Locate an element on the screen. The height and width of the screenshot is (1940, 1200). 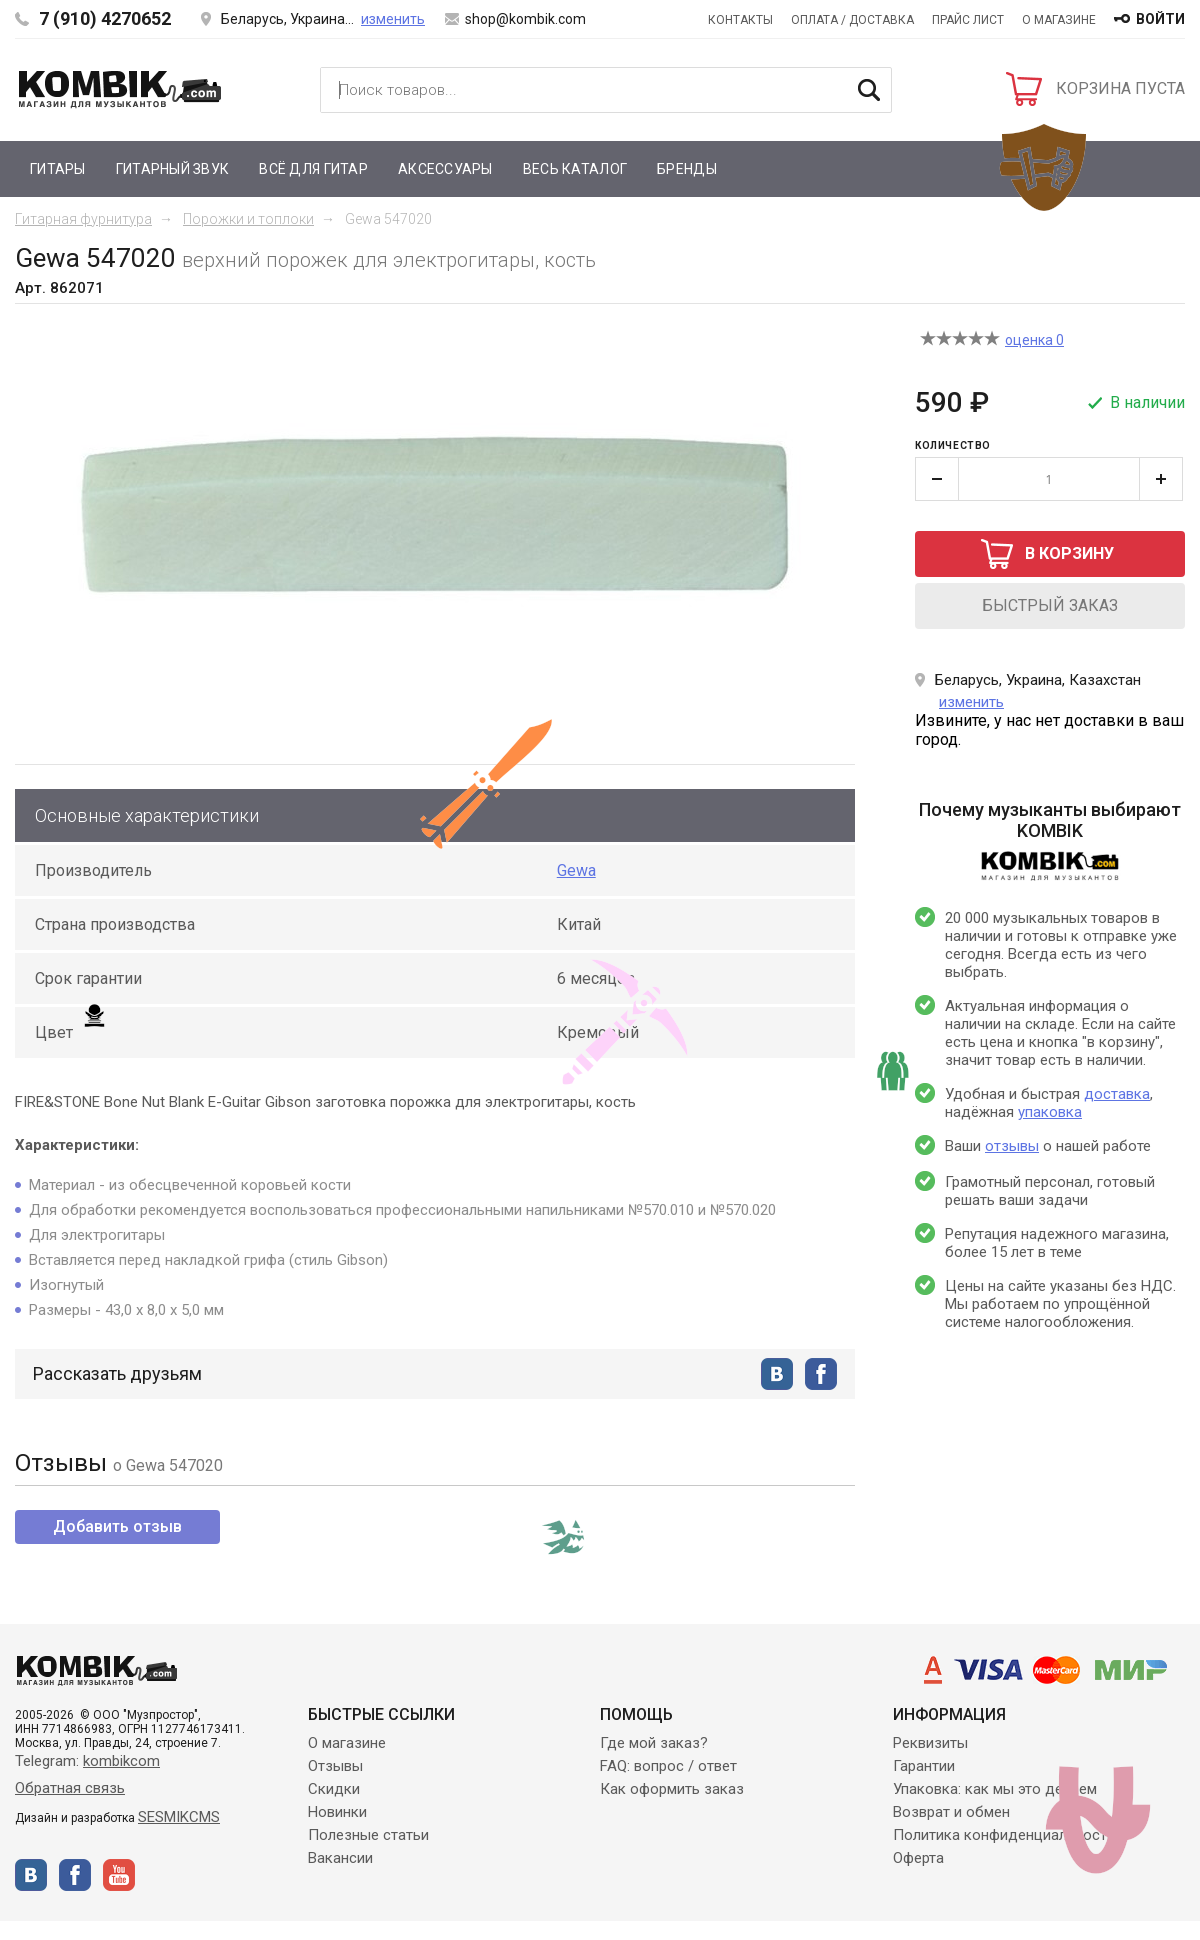
ghost character or enemy in a game interface is located at coordinates (563, 1537).